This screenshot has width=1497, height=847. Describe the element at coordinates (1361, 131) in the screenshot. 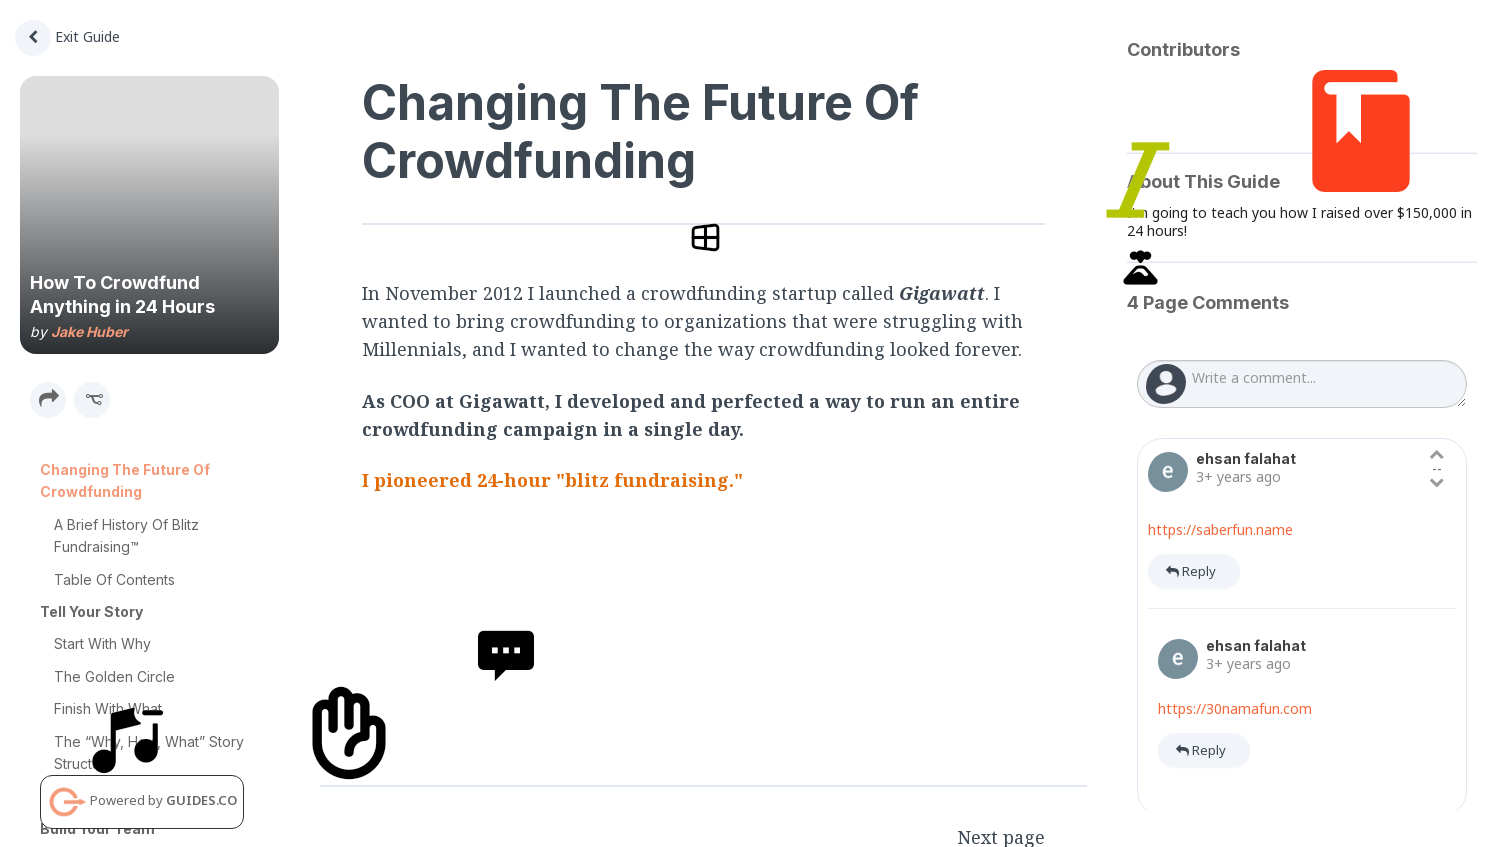

I see `access bookmarked content or saved references` at that location.